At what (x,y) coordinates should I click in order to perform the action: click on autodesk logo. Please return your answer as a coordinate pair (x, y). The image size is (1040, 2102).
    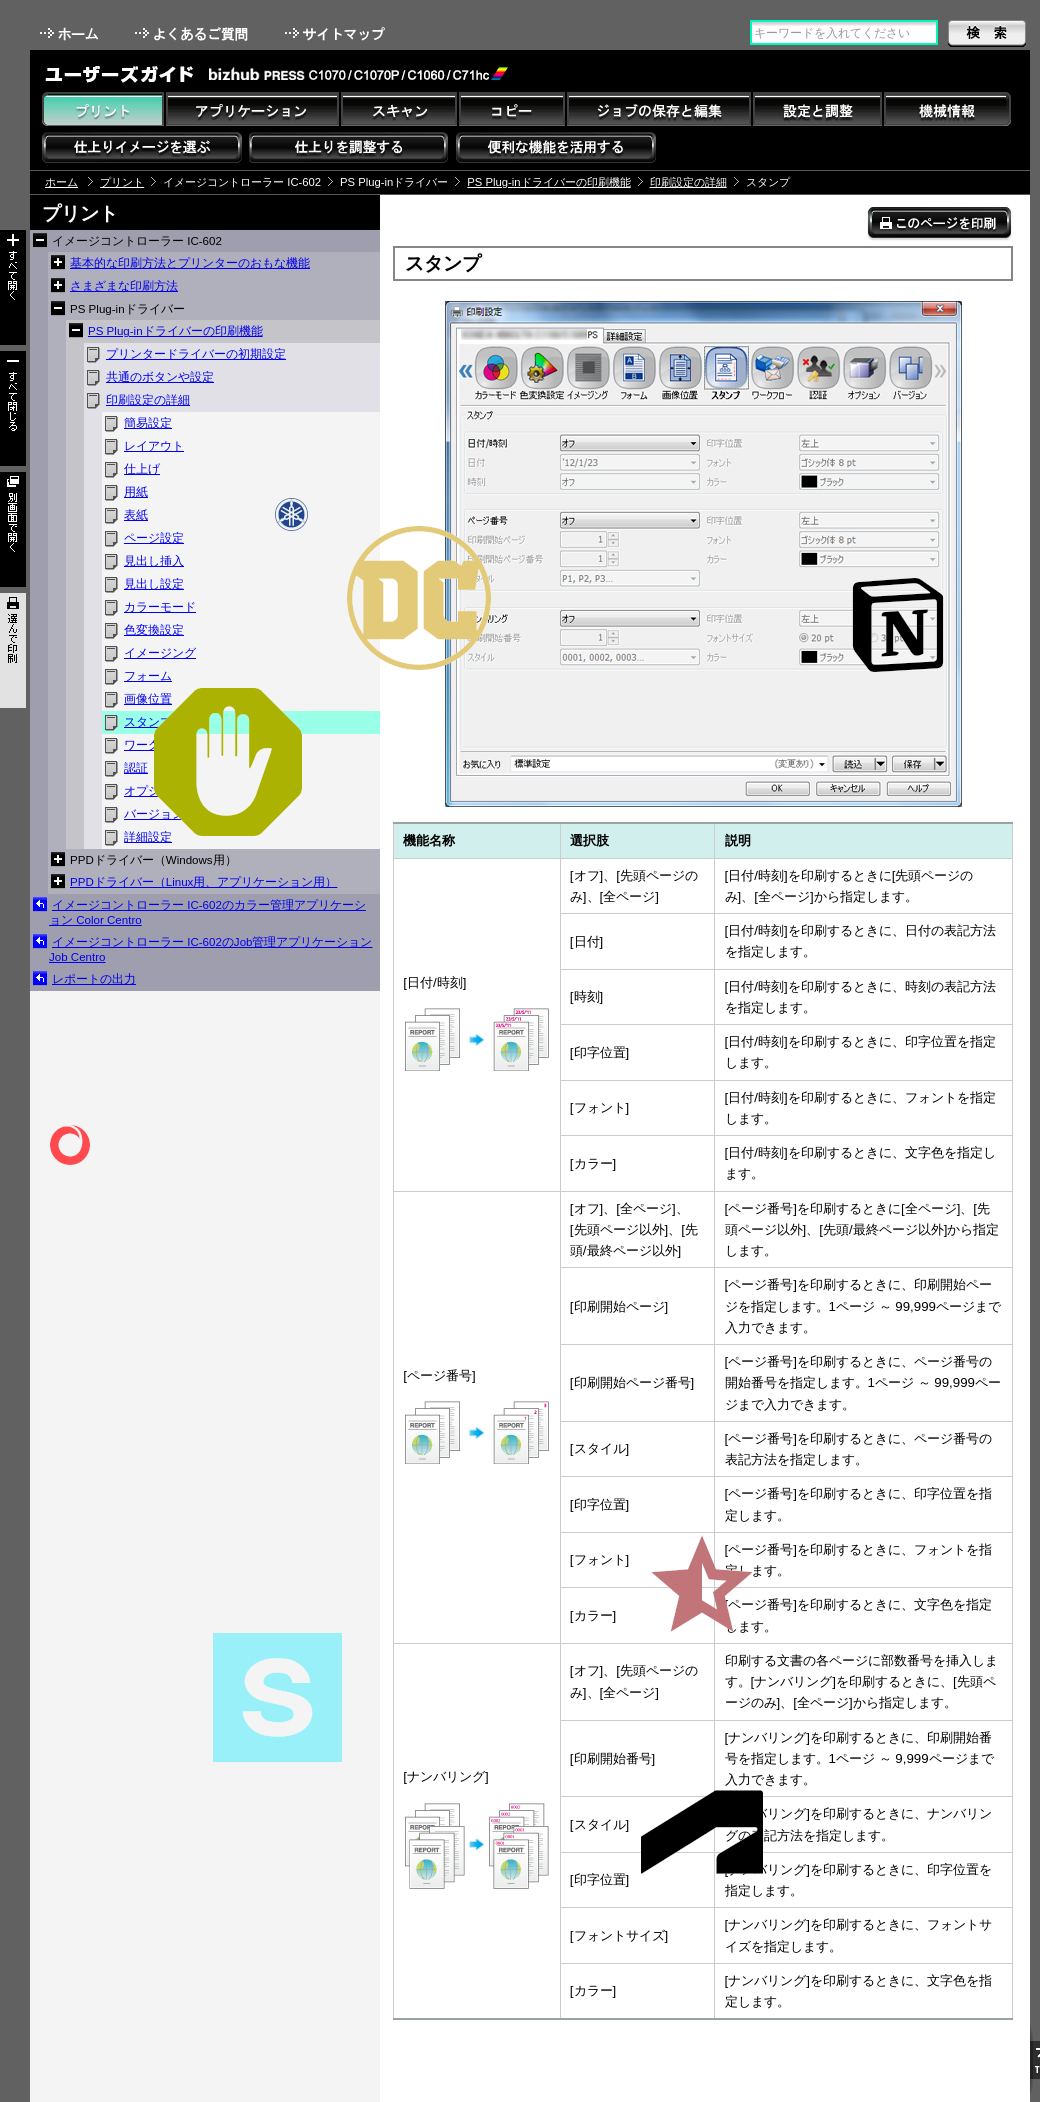
    Looking at the image, I should click on (702, 1832).